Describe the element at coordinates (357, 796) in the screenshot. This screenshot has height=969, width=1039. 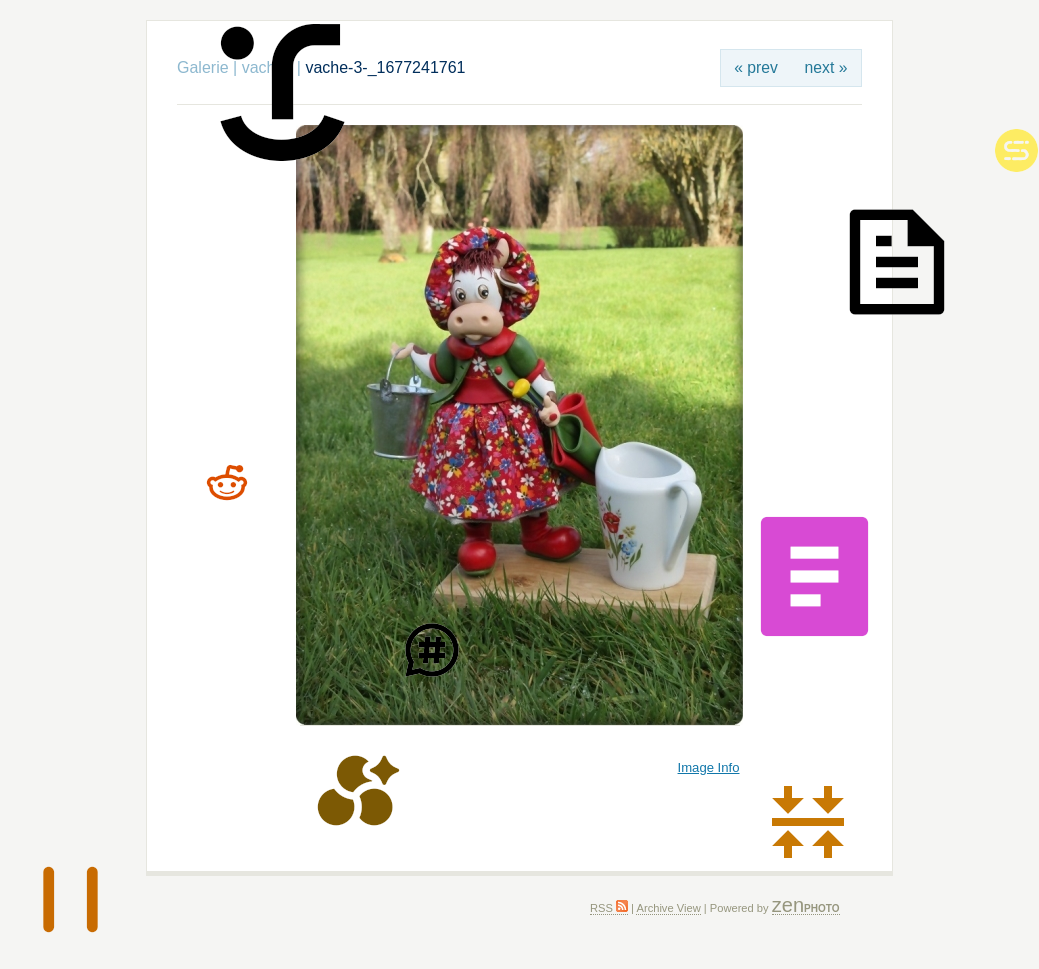
I see `apply AI-powered color filters to an image` at that location.